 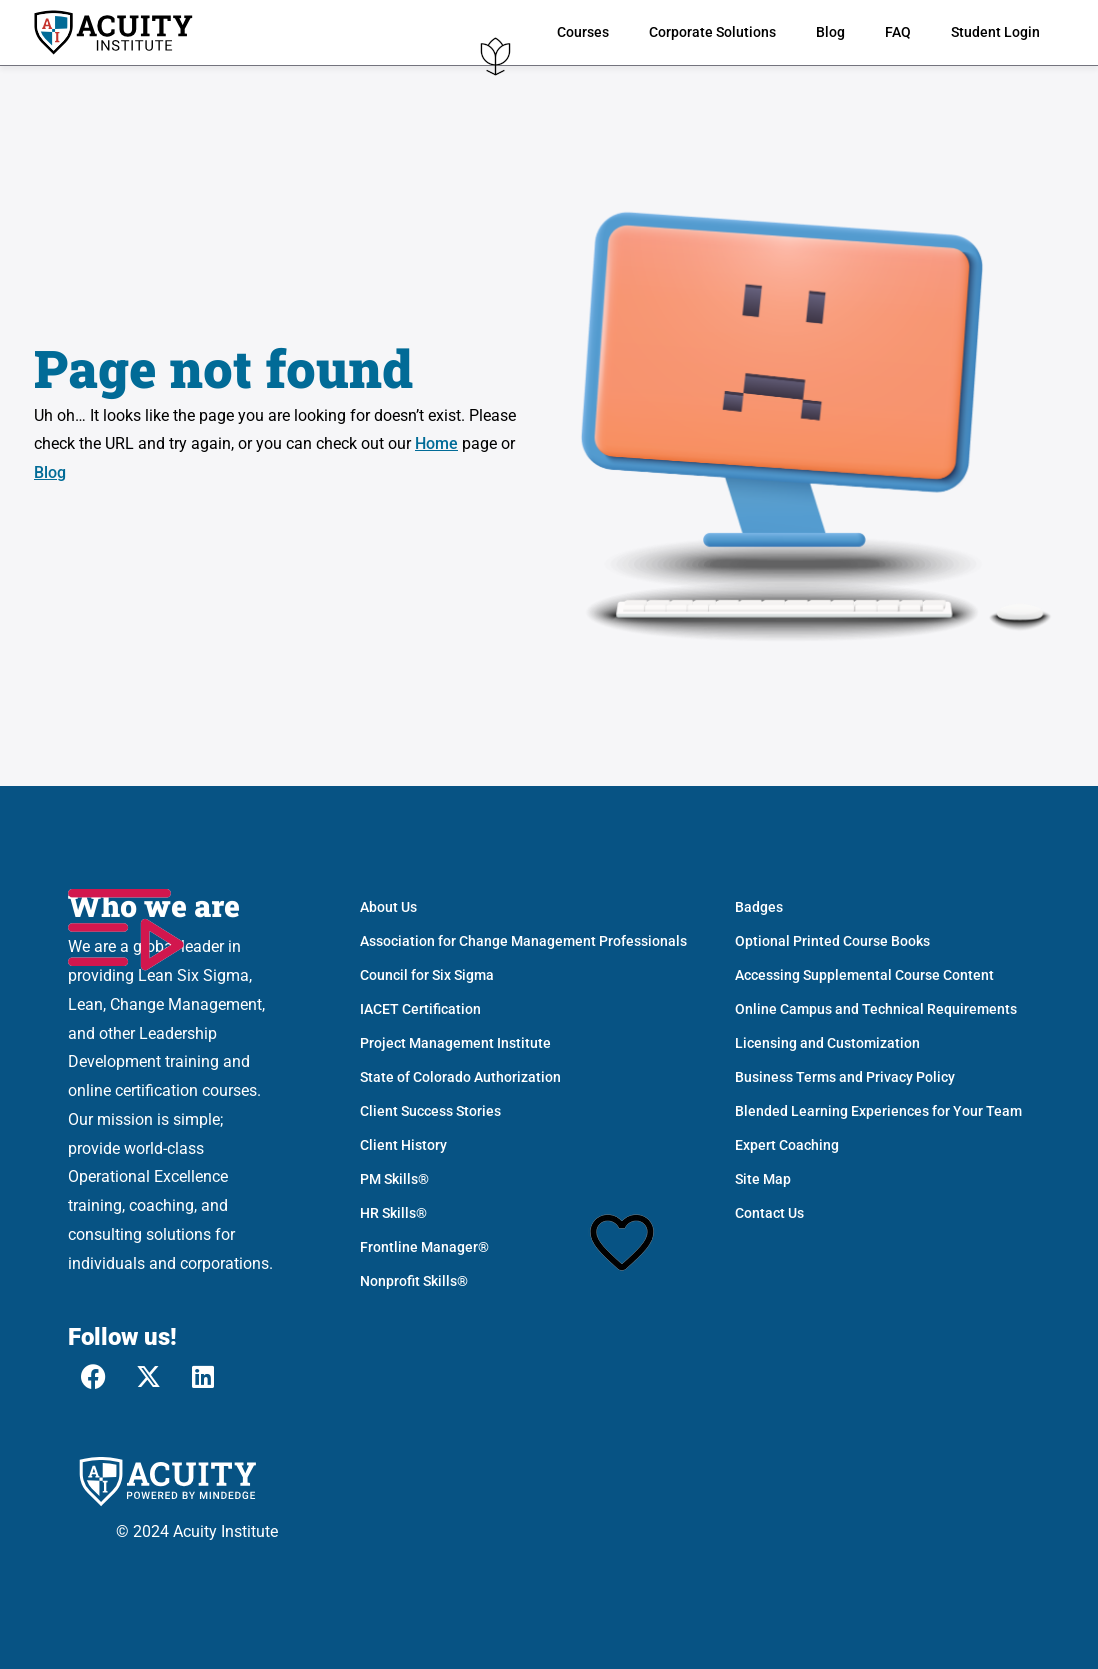 I want to click on add to favorites, so click(x=622, y=1243).